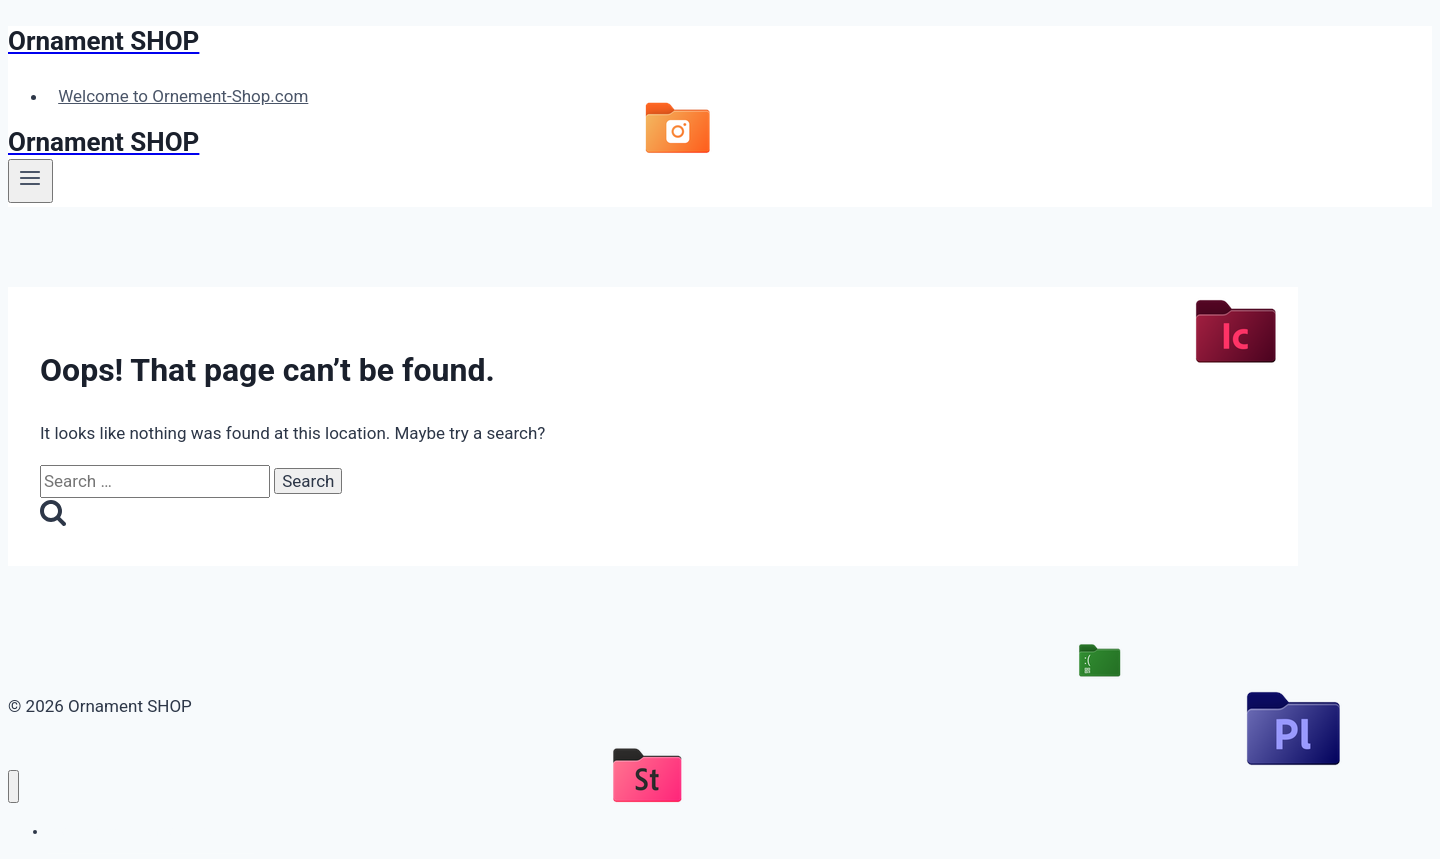 Image resolution: width=1440 pixels, height=859 pixels. What do you see at coordinates (647, 777) in the screenshot?
I see `open adobe stock assets folder` at bounding box center [647, 777].